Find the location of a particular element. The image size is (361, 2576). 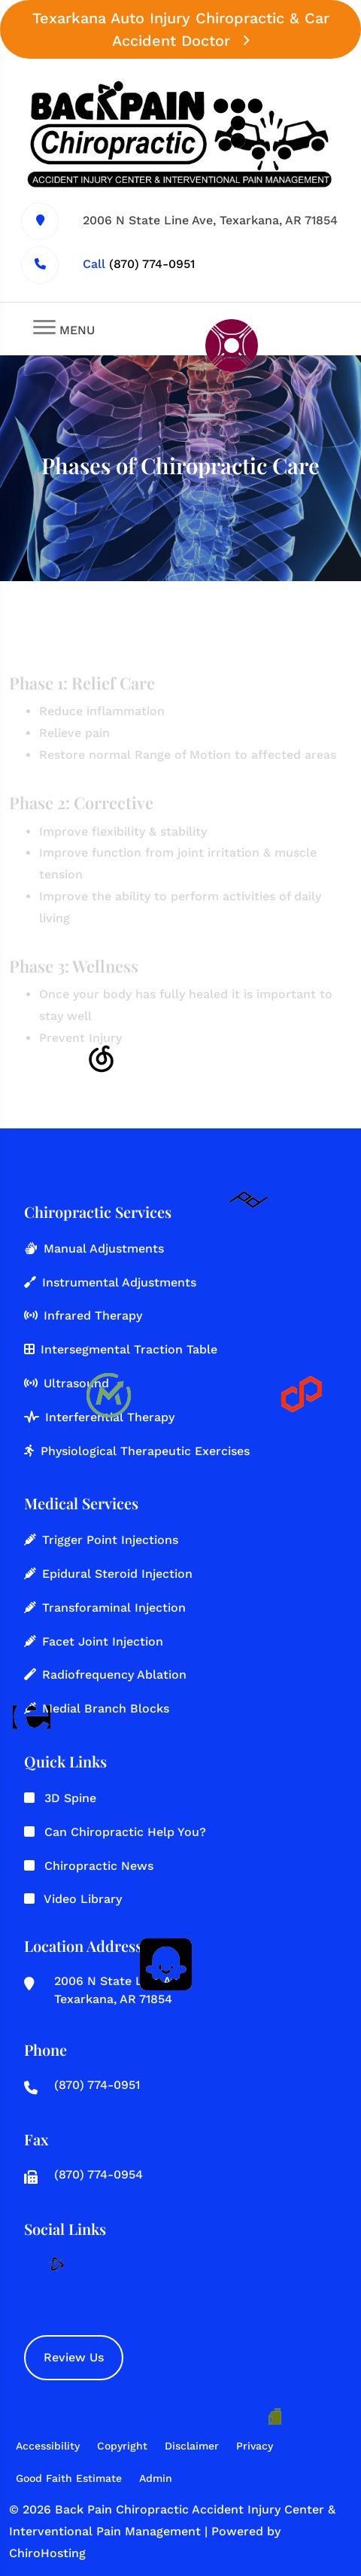

erlang programming language logo is located at coordinates (32, 1717).